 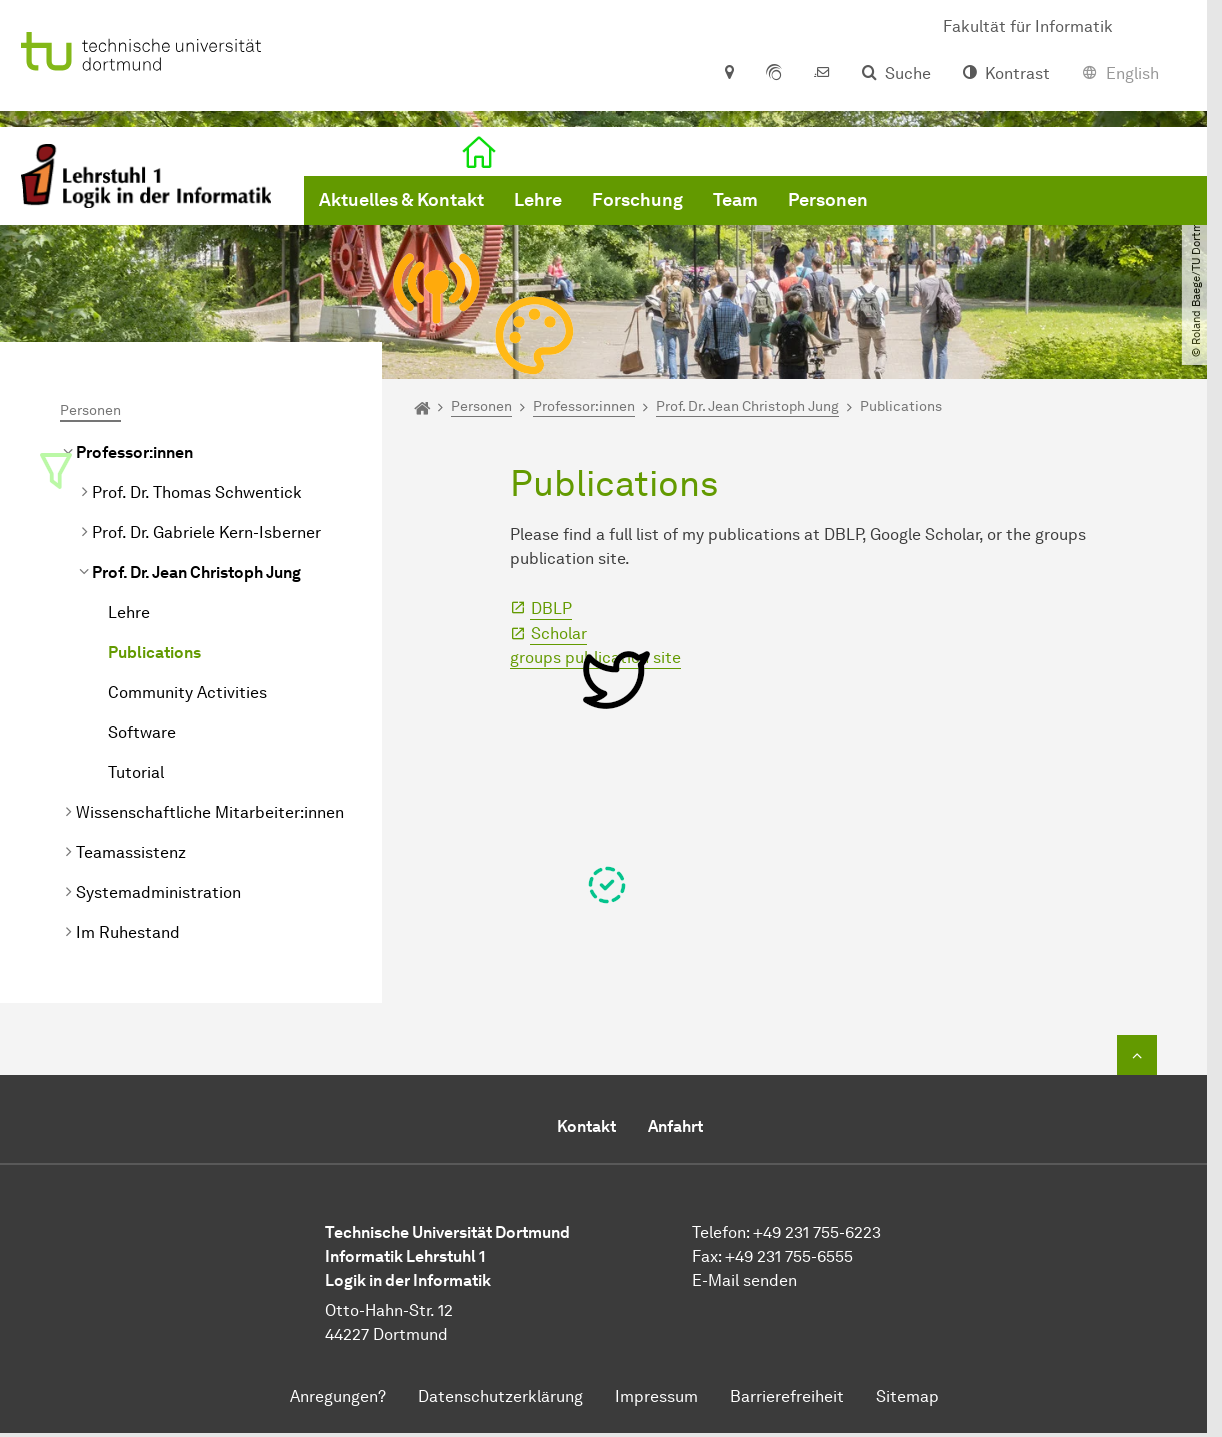 I want to click on navigate to the home screen, so click(x=479, y=153).